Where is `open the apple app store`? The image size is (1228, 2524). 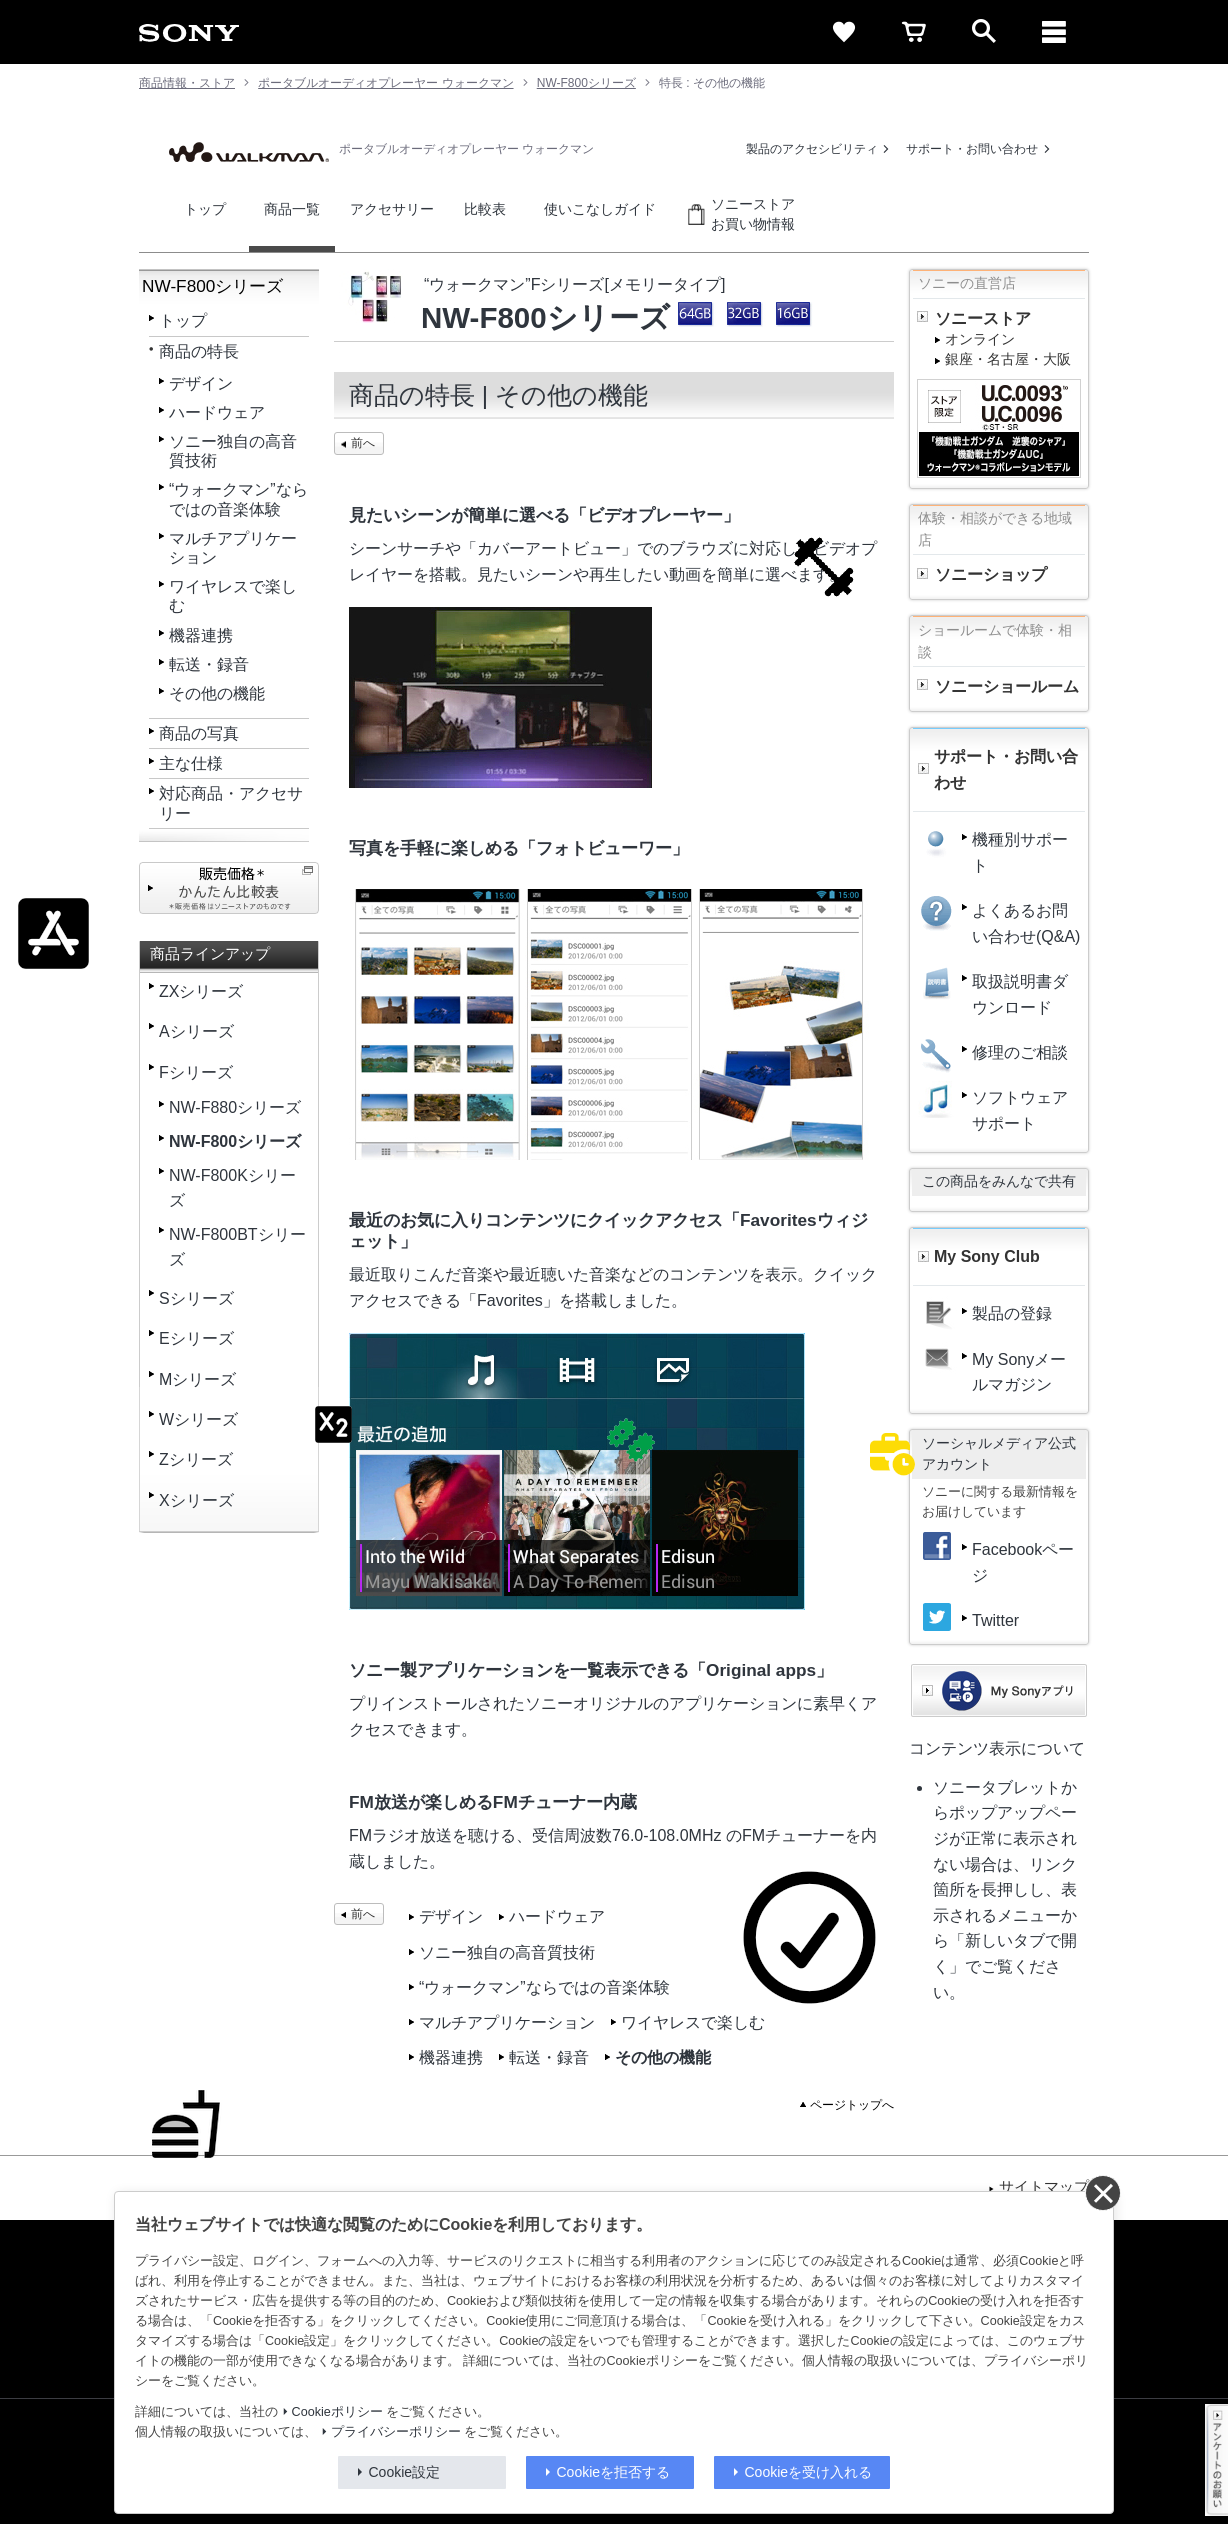 open the apple app store is located at coordinates (53, 933).